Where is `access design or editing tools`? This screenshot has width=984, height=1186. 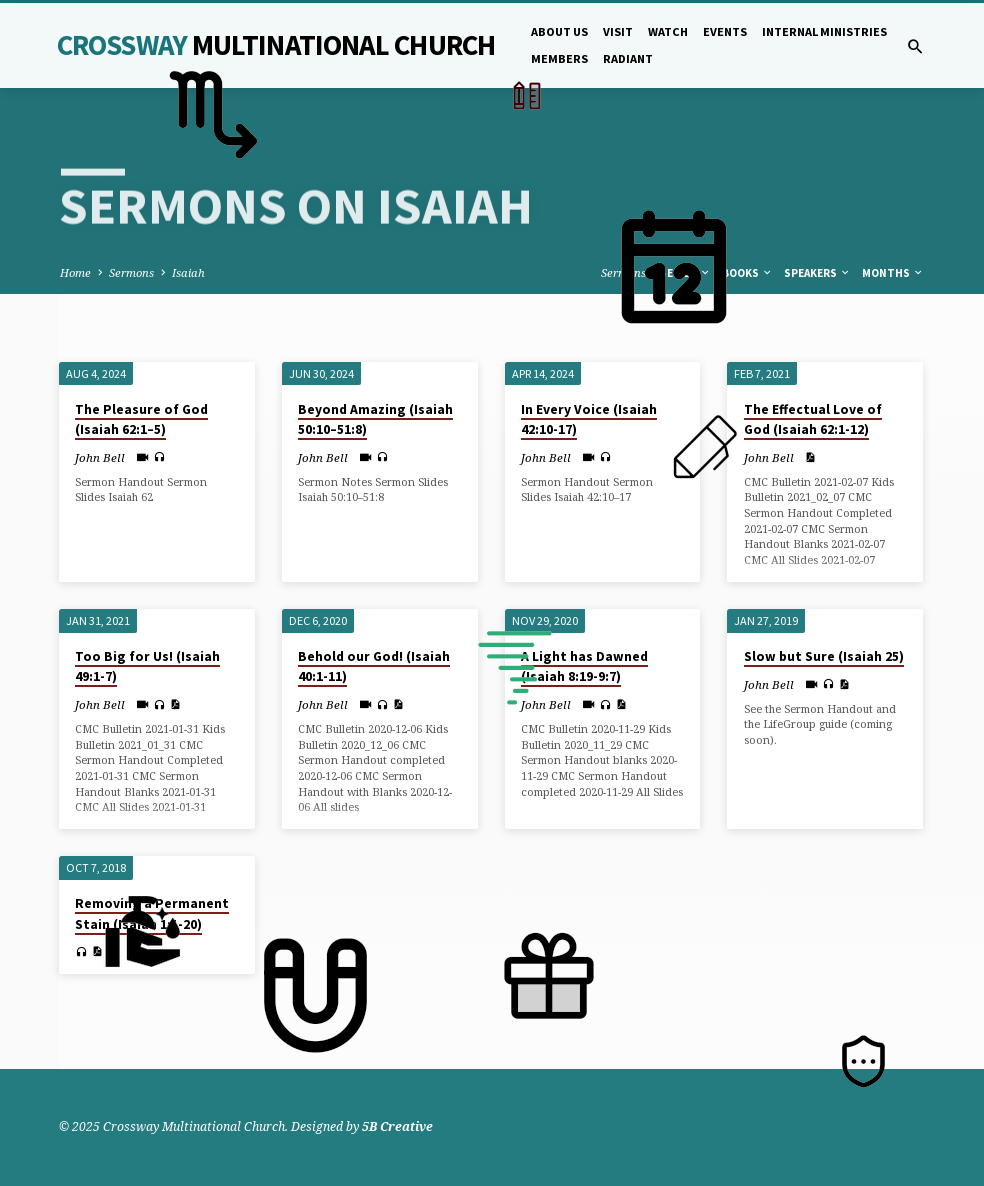
access design or editing tools is located at coordinates (527, 96).